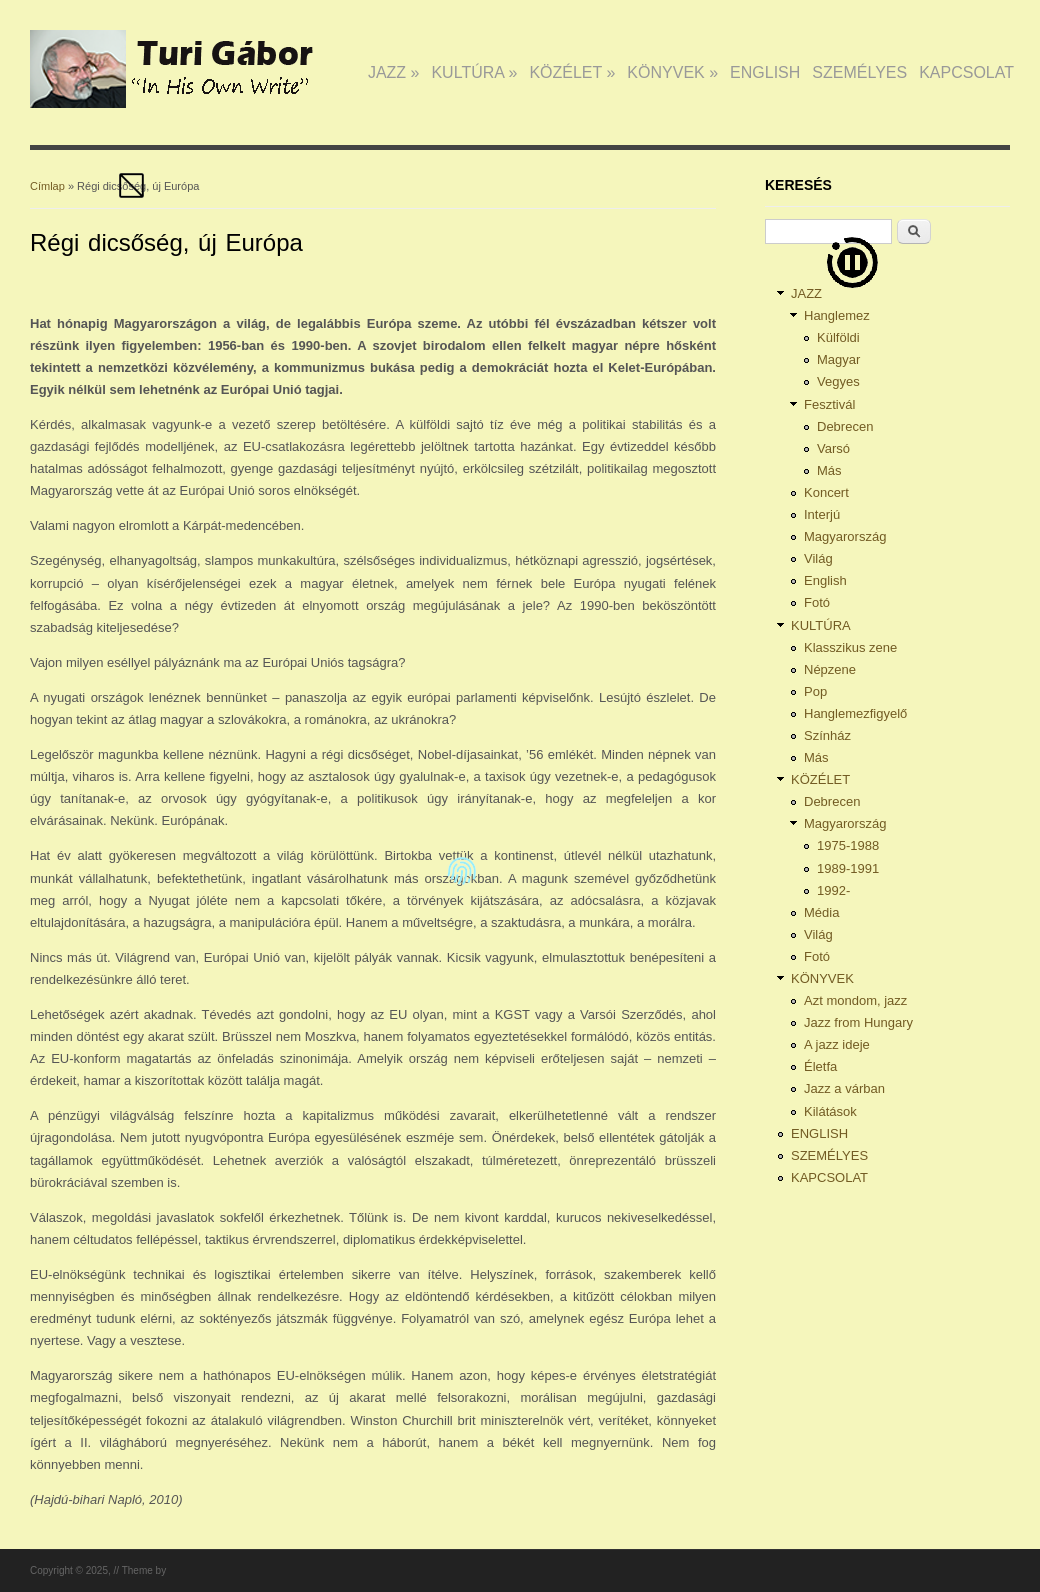  What do you see at coordinates (852, 262) in the screenshot?
I see `pause motion photo playback` at bounding box center [852, 262].